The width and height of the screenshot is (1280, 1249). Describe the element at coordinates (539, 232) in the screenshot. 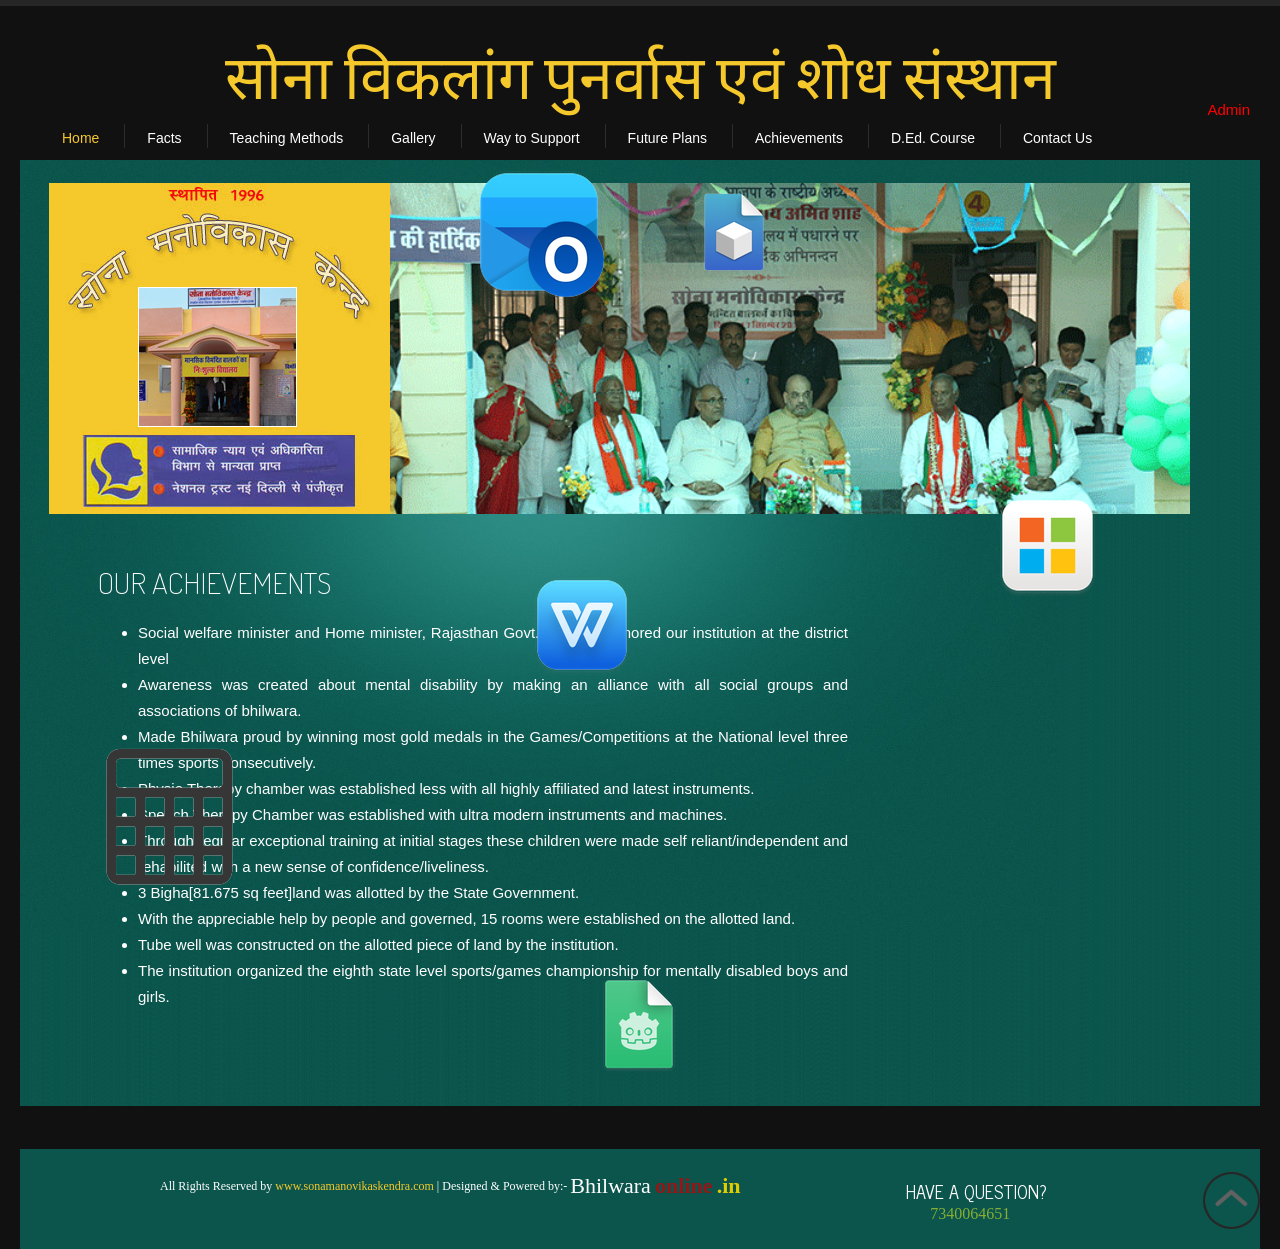

I see `open microsoft outlook email app` at that location.